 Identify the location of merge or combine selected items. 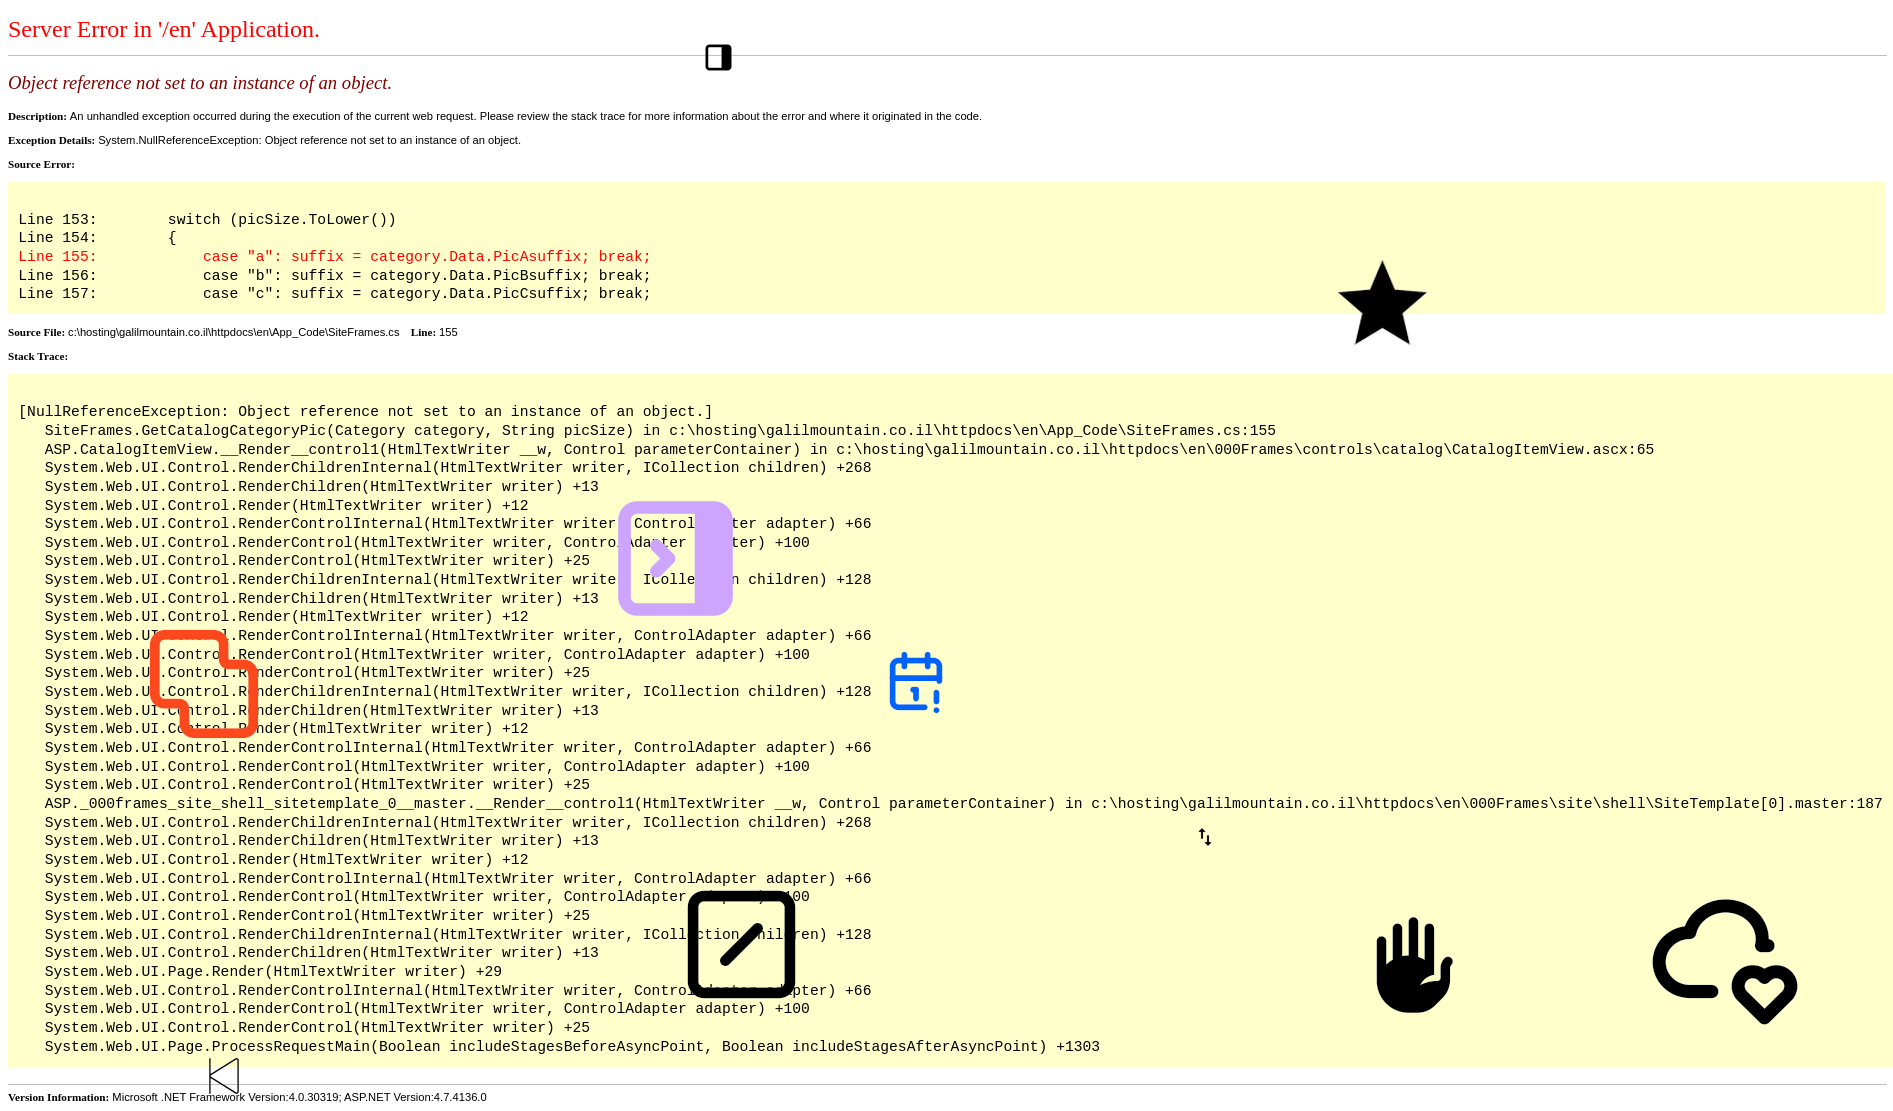
(204, 684).